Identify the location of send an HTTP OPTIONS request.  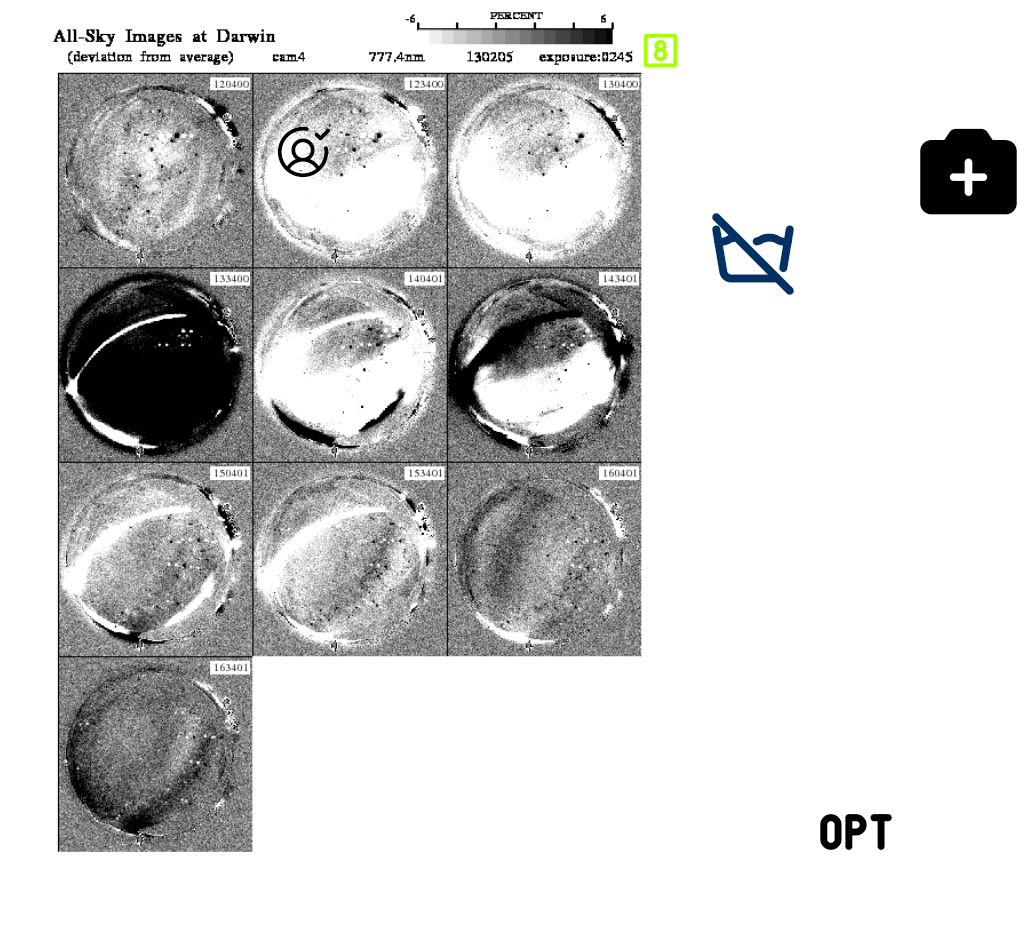
(856, 832).